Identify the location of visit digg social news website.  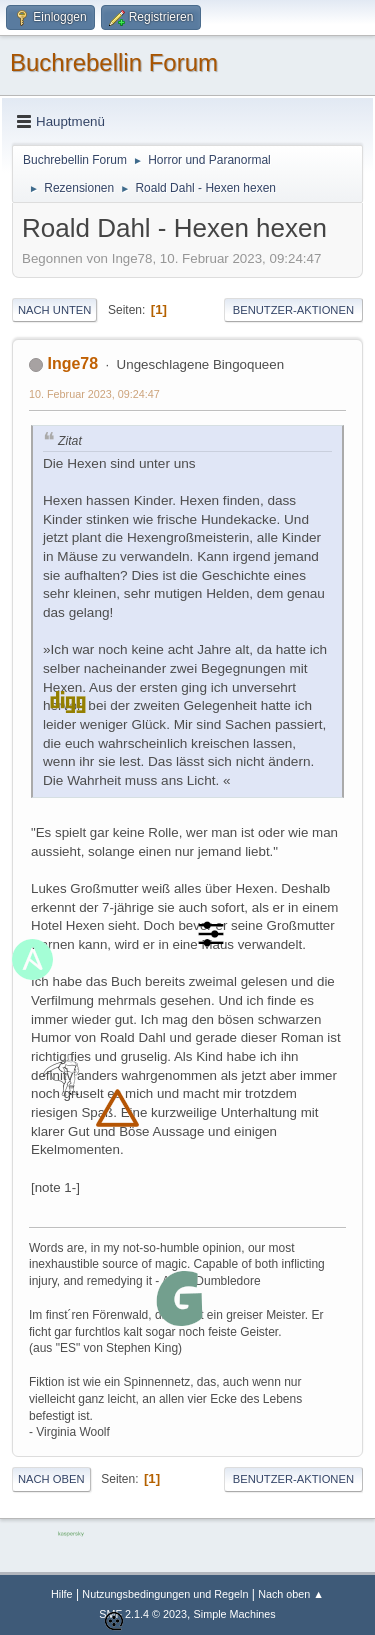
(68, 702).